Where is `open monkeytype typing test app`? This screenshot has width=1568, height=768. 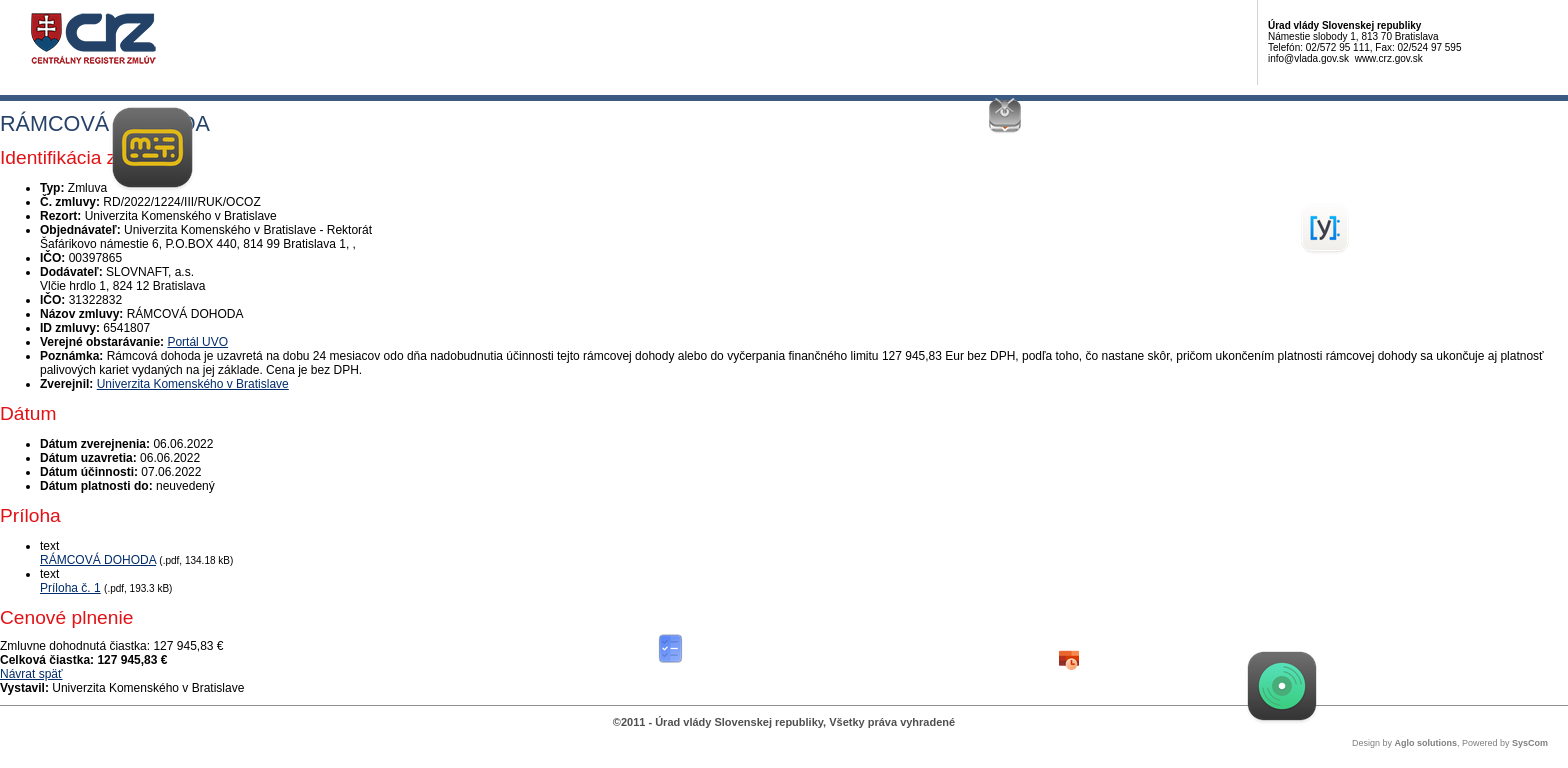 open monkeytype typing test app is located at coordinates (152, 147).